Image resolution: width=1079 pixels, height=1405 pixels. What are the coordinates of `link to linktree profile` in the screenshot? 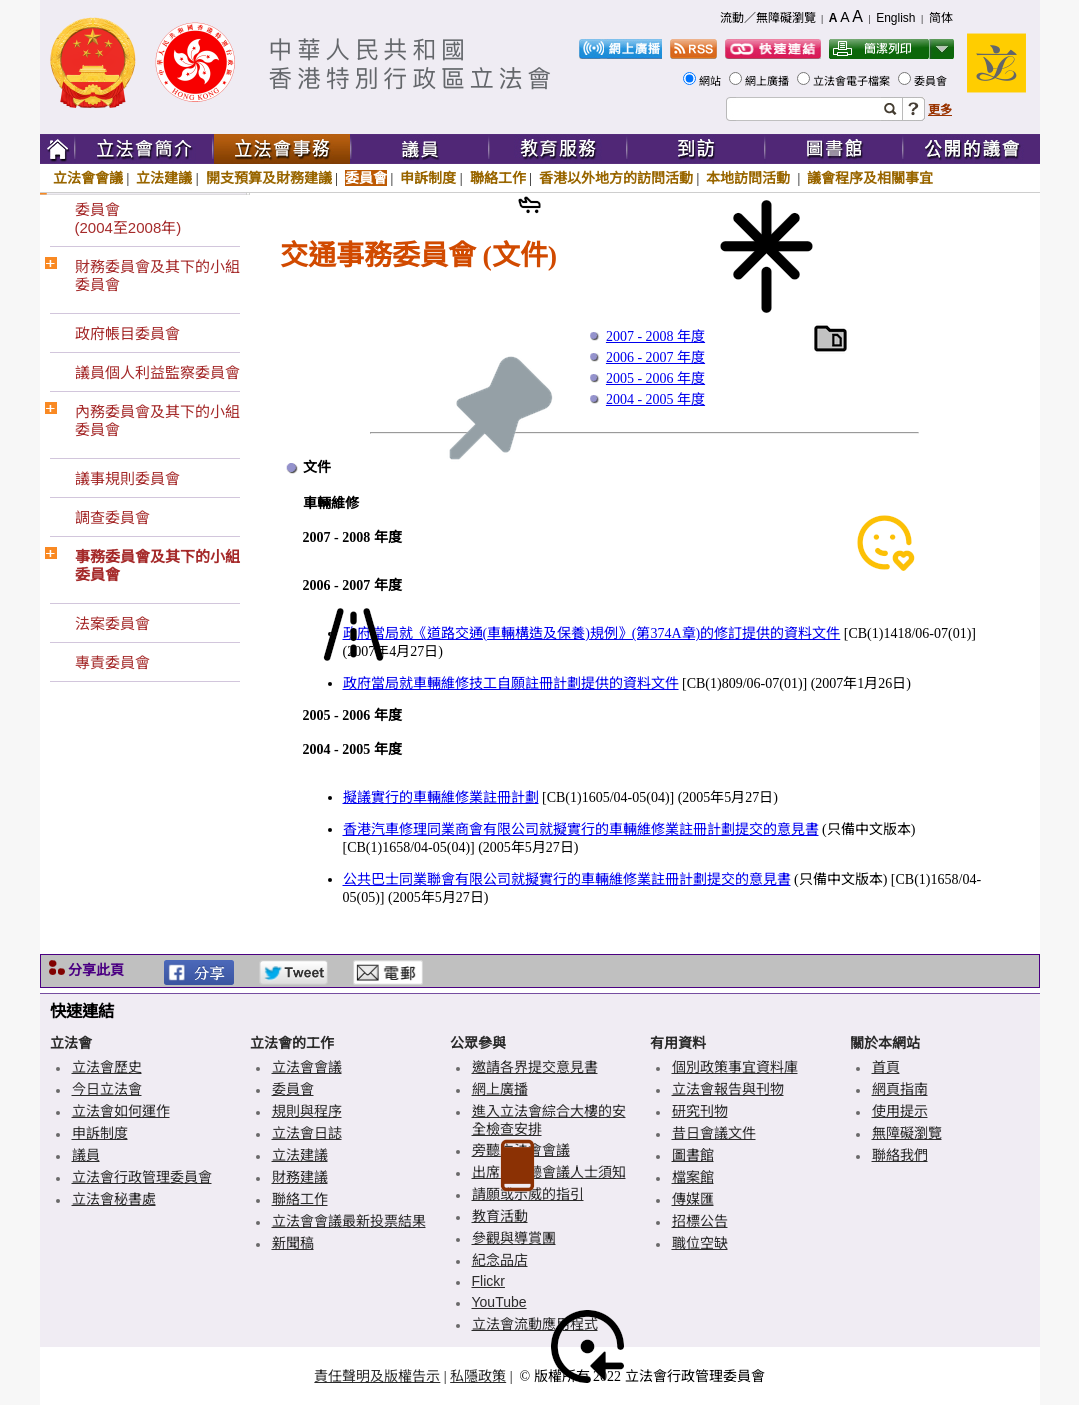 It's located at (766, 256).